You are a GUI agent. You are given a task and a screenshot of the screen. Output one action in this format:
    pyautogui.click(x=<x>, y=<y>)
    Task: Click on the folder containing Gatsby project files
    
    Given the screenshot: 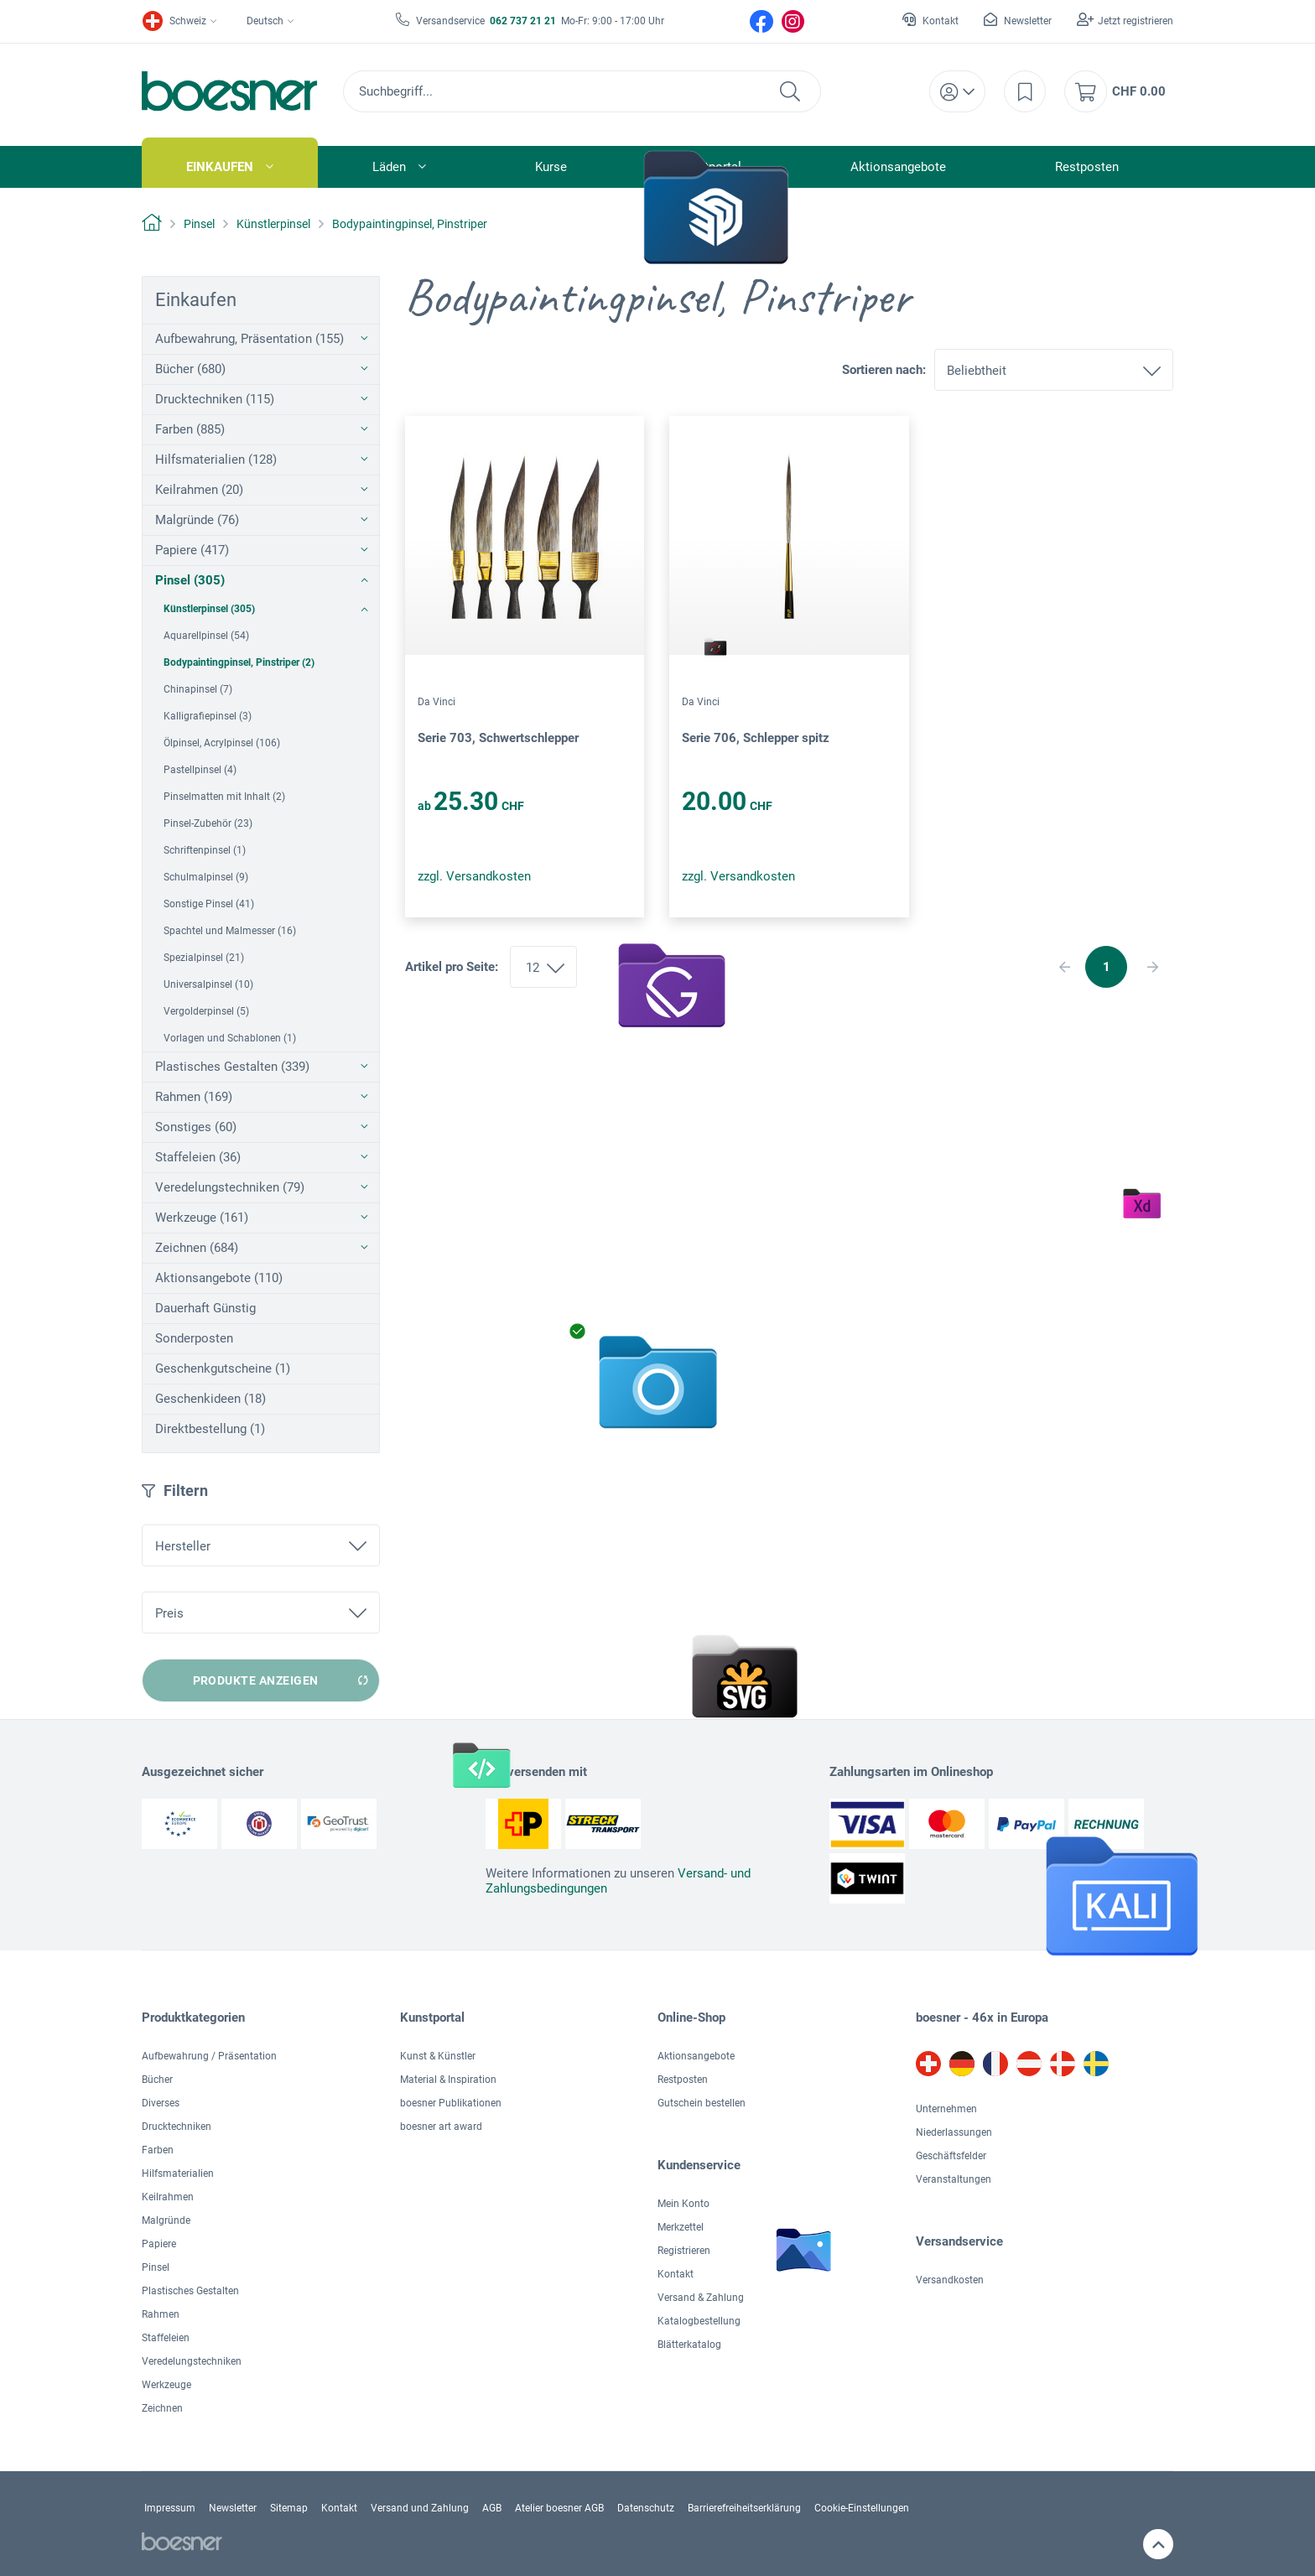 What is the action you would take?
    pyautogui.click(x=671, y=988)
    